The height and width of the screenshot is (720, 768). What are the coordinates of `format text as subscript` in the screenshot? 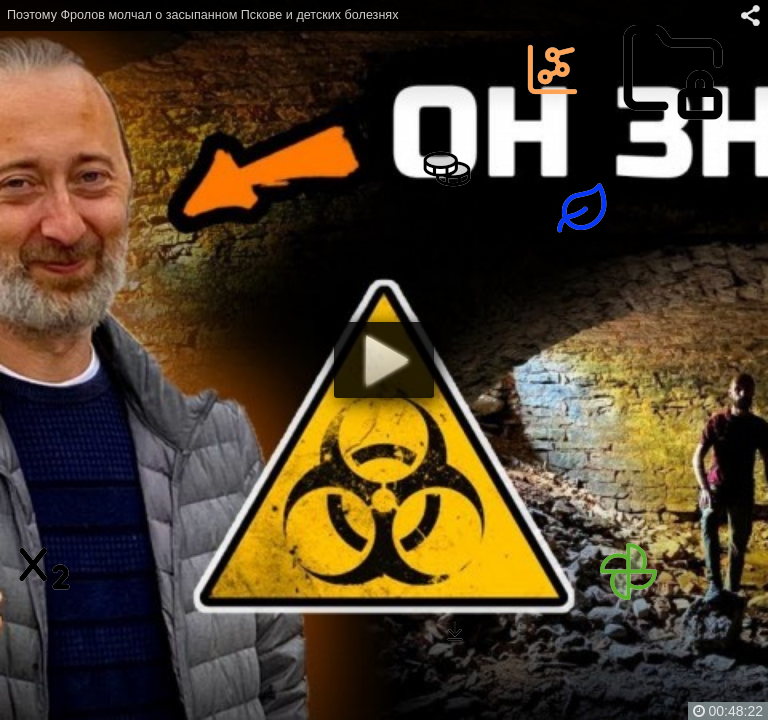 It's located at (41, 564).